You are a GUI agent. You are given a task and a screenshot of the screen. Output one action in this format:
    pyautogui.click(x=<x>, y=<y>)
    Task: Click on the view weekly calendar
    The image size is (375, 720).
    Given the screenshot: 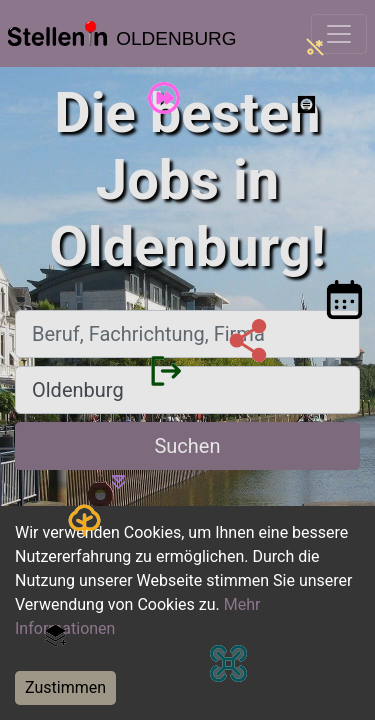 What is the action you would take?
    pyautogui.click(x=344, y=299)
    